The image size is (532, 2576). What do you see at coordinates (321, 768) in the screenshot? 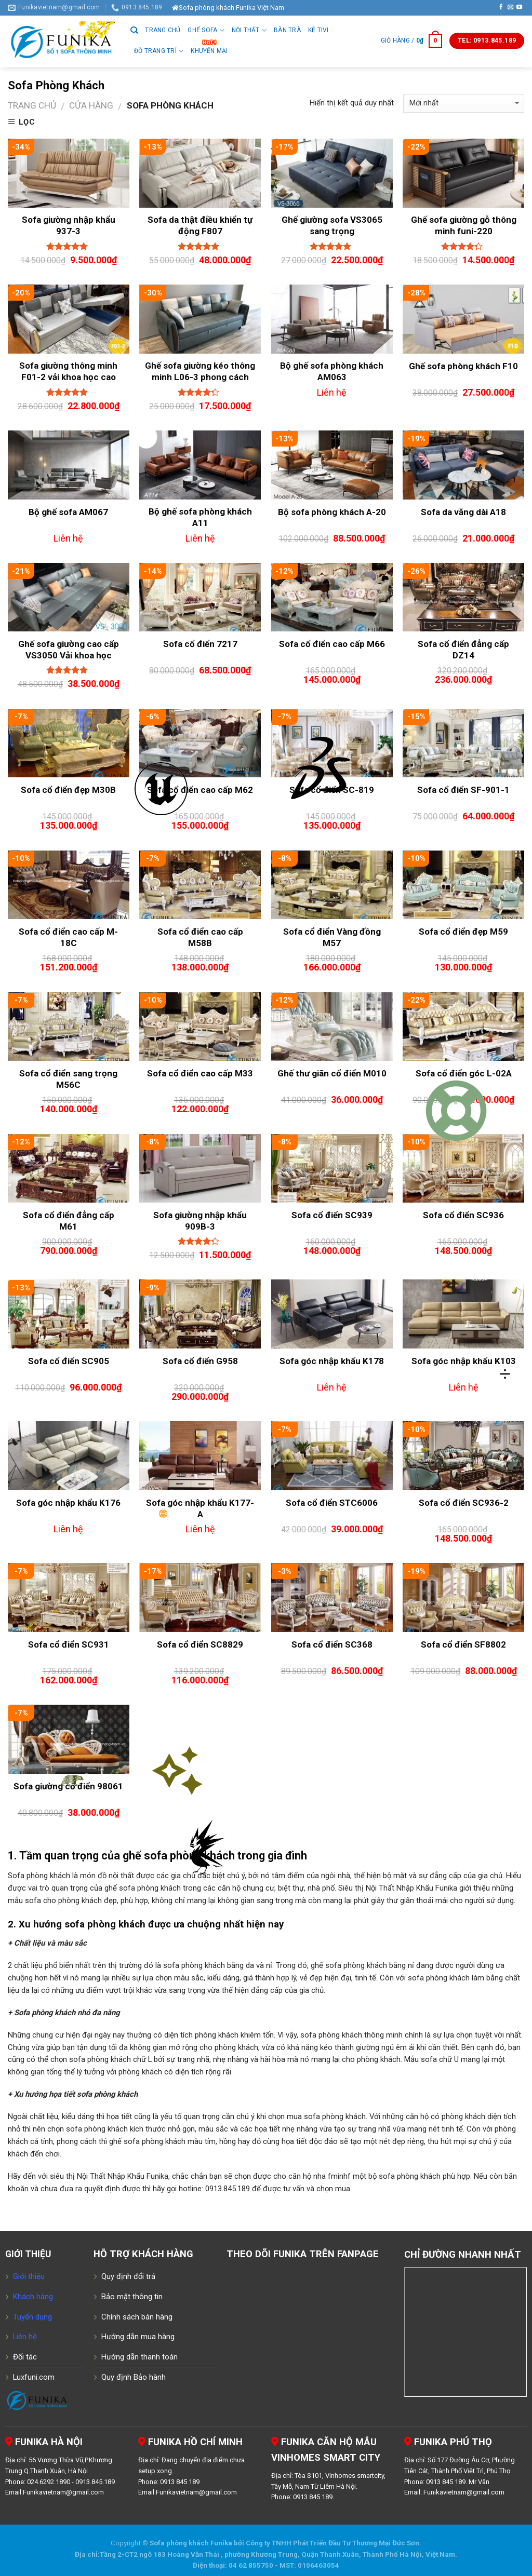
I see `dassault systèmes company logo` at bounding box center [321, 768].